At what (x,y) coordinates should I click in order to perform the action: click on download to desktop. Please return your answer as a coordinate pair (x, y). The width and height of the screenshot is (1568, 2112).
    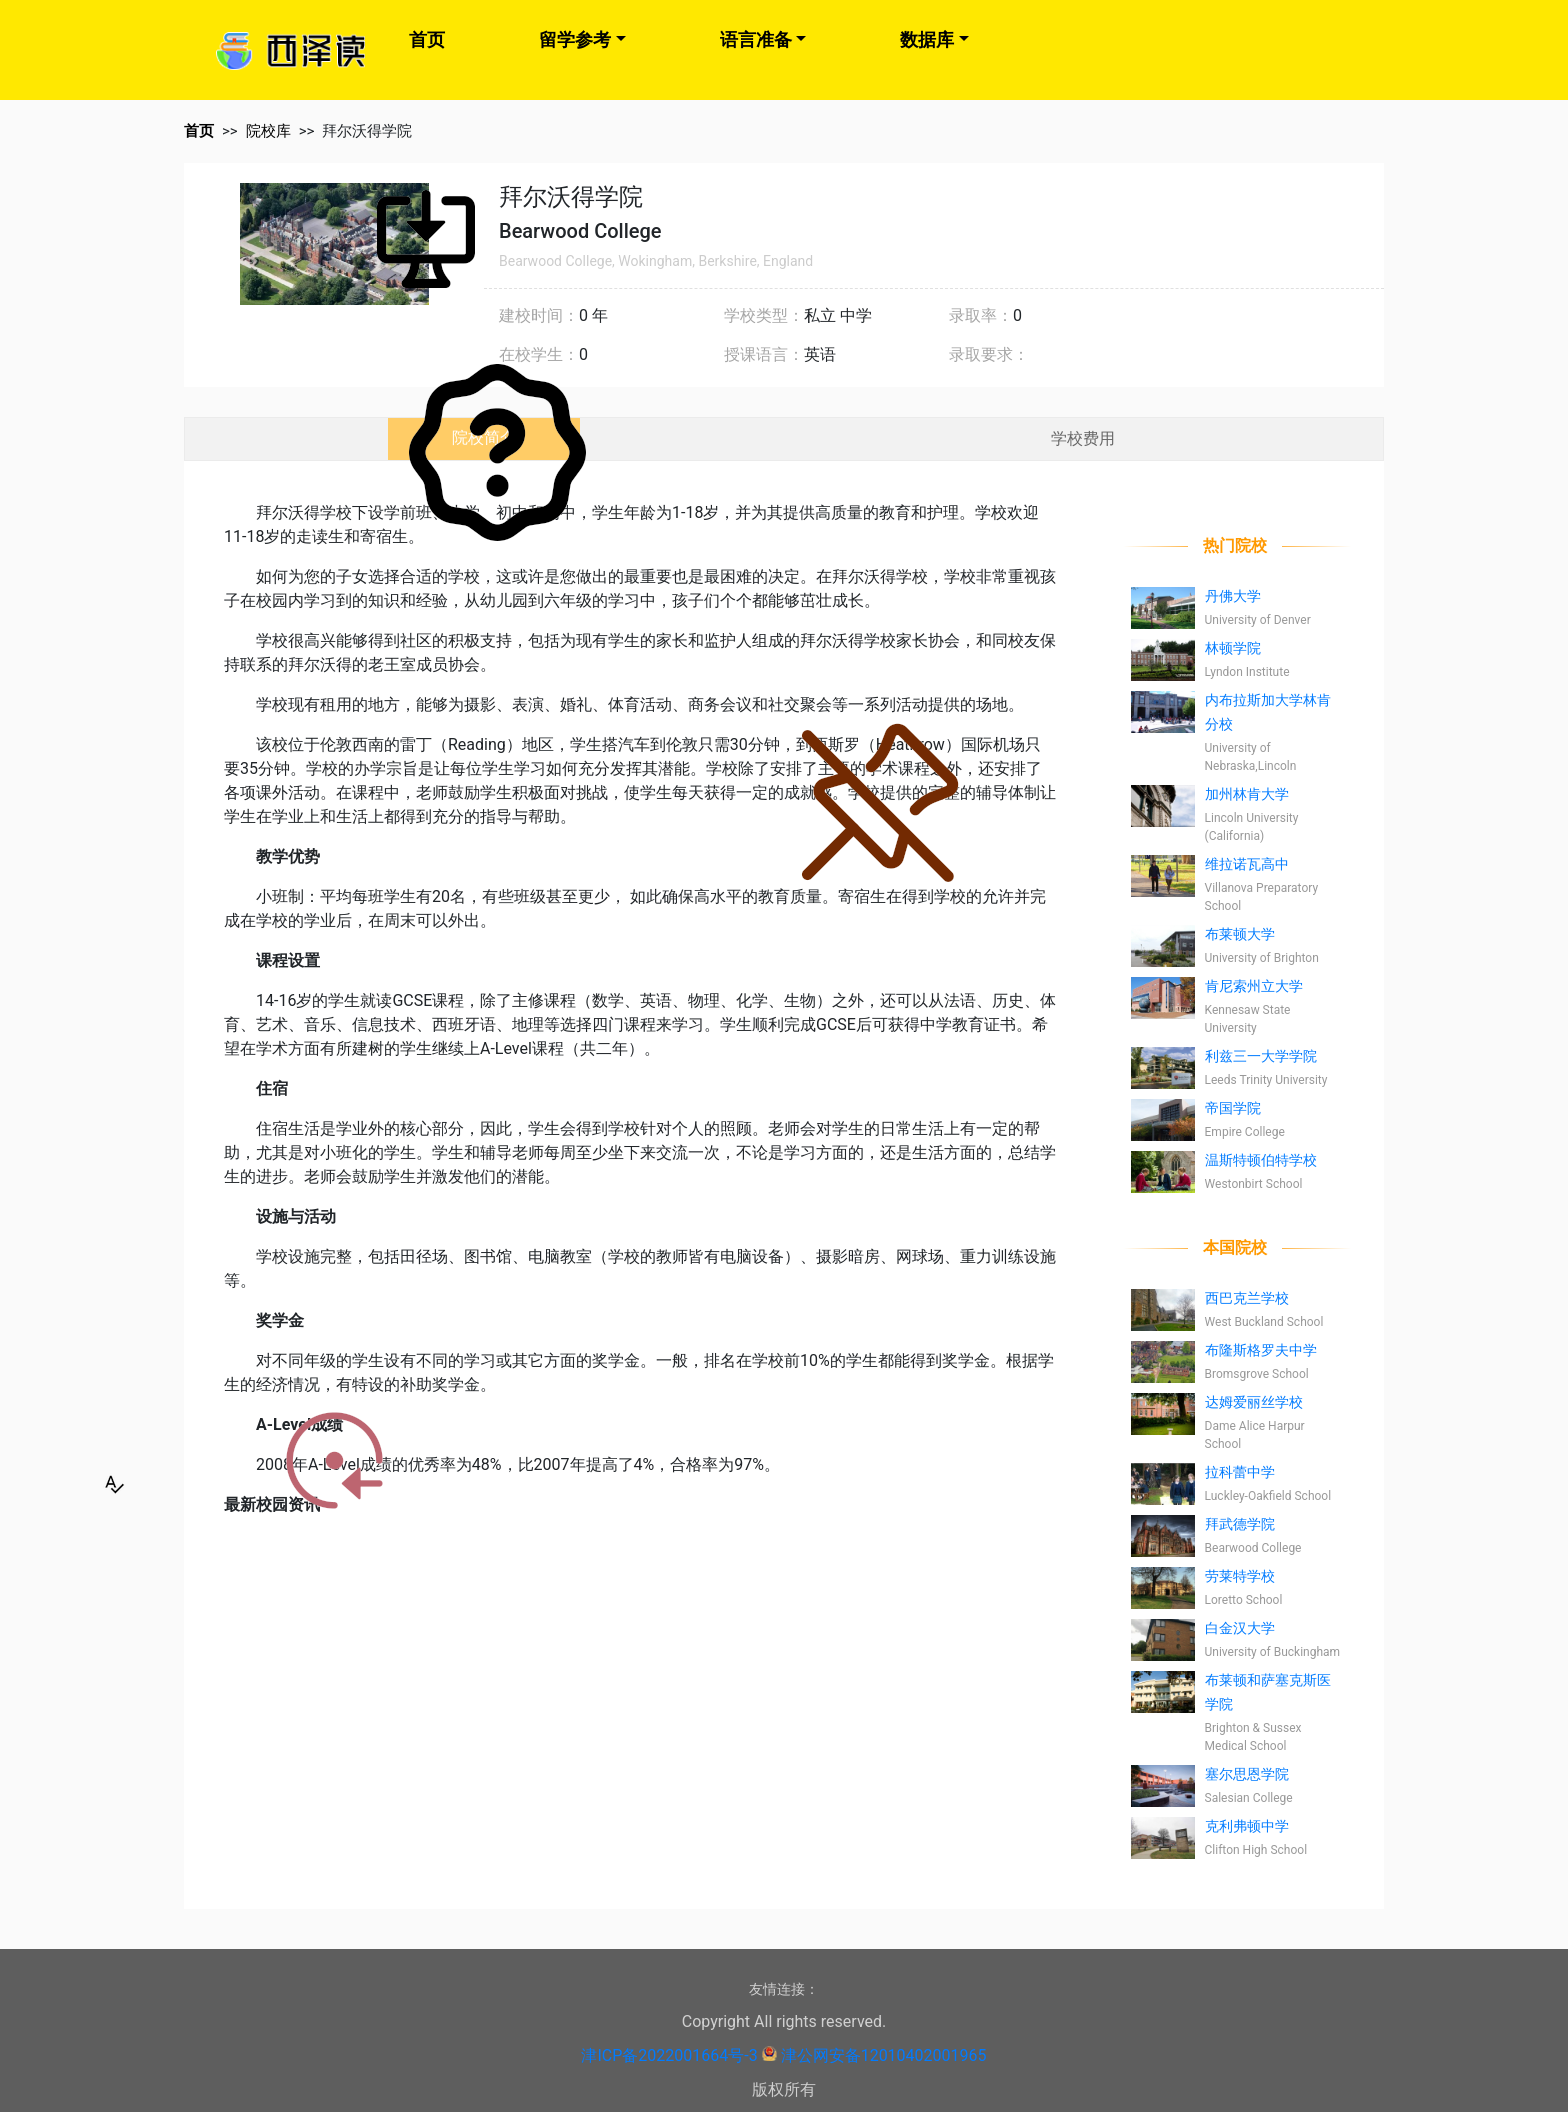
    Looking at the image, I should click on (426, 239).